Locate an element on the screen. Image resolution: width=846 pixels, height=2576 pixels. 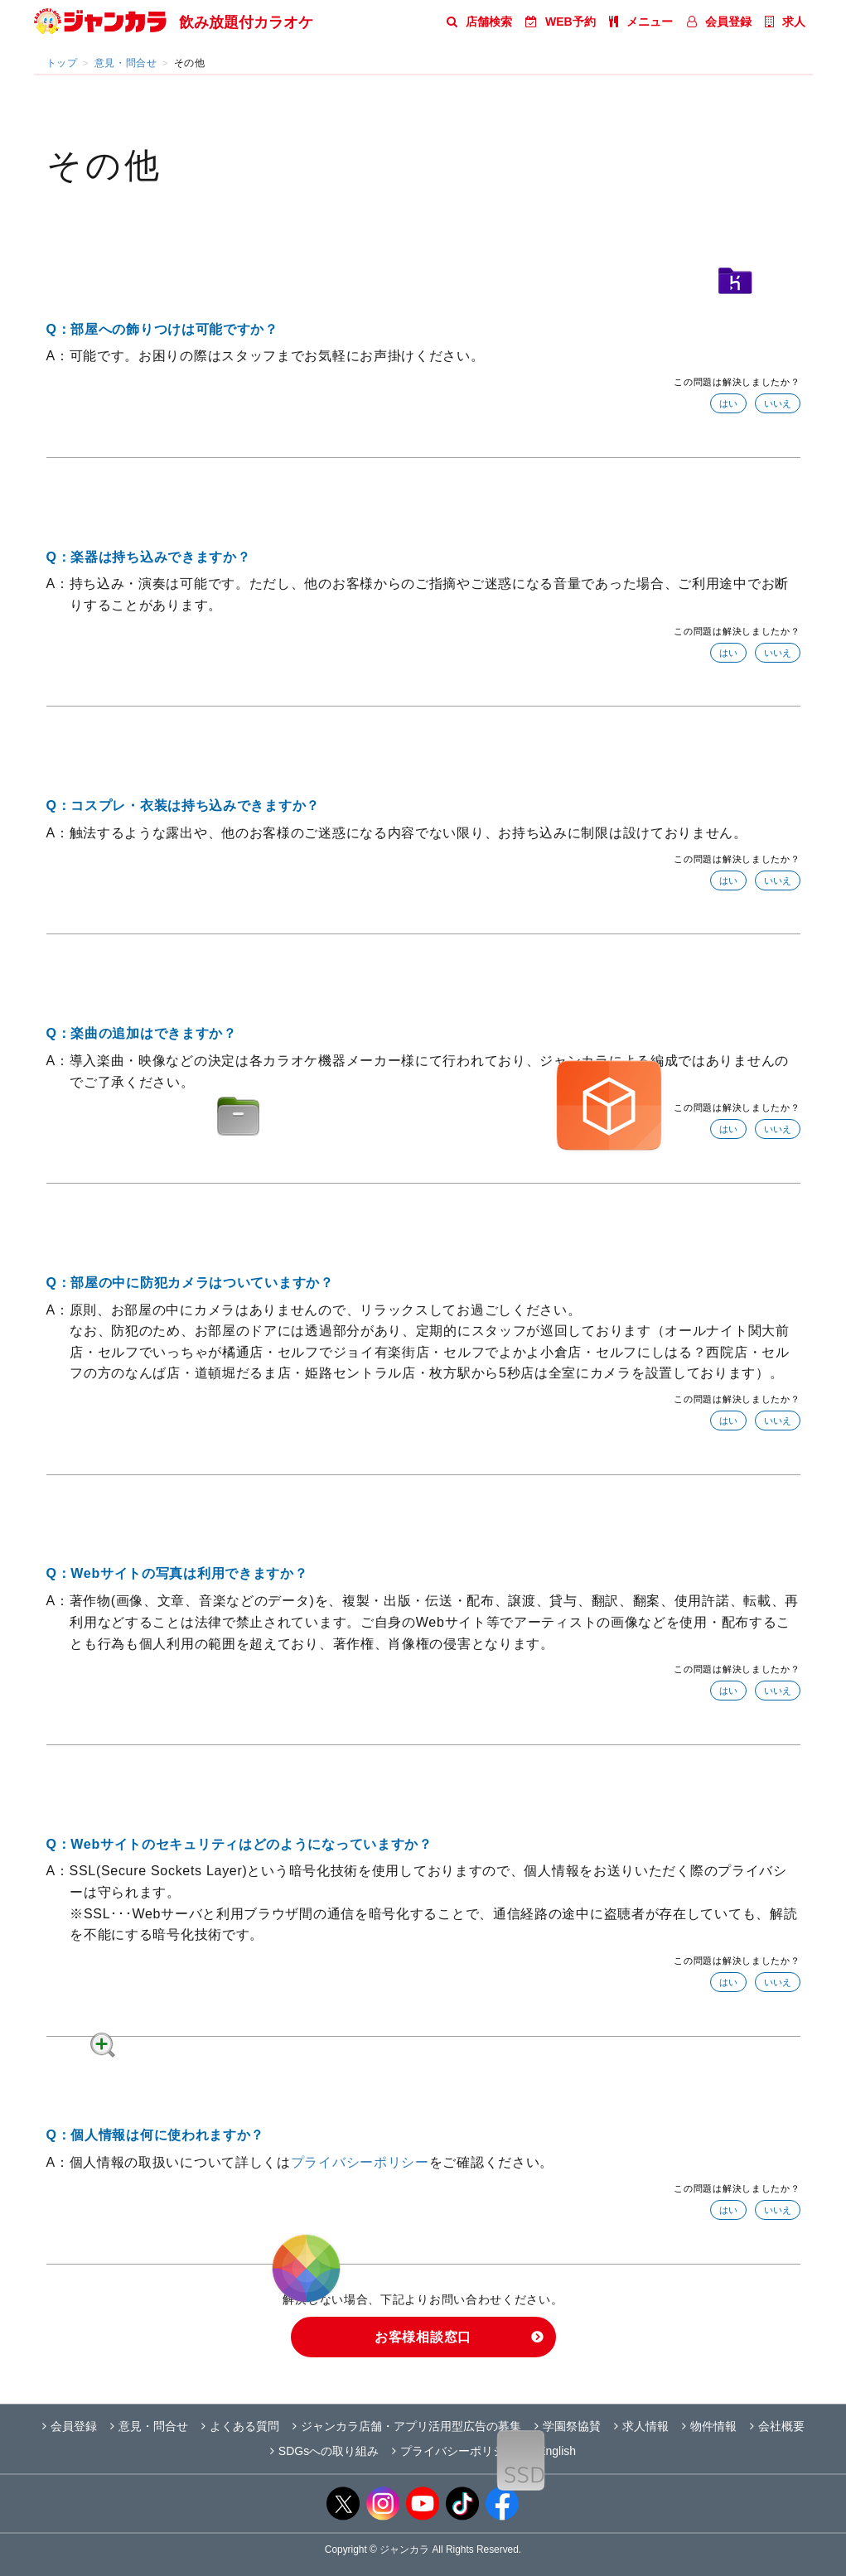
folder containing Heroku project files is located at coordinates (735, 282).